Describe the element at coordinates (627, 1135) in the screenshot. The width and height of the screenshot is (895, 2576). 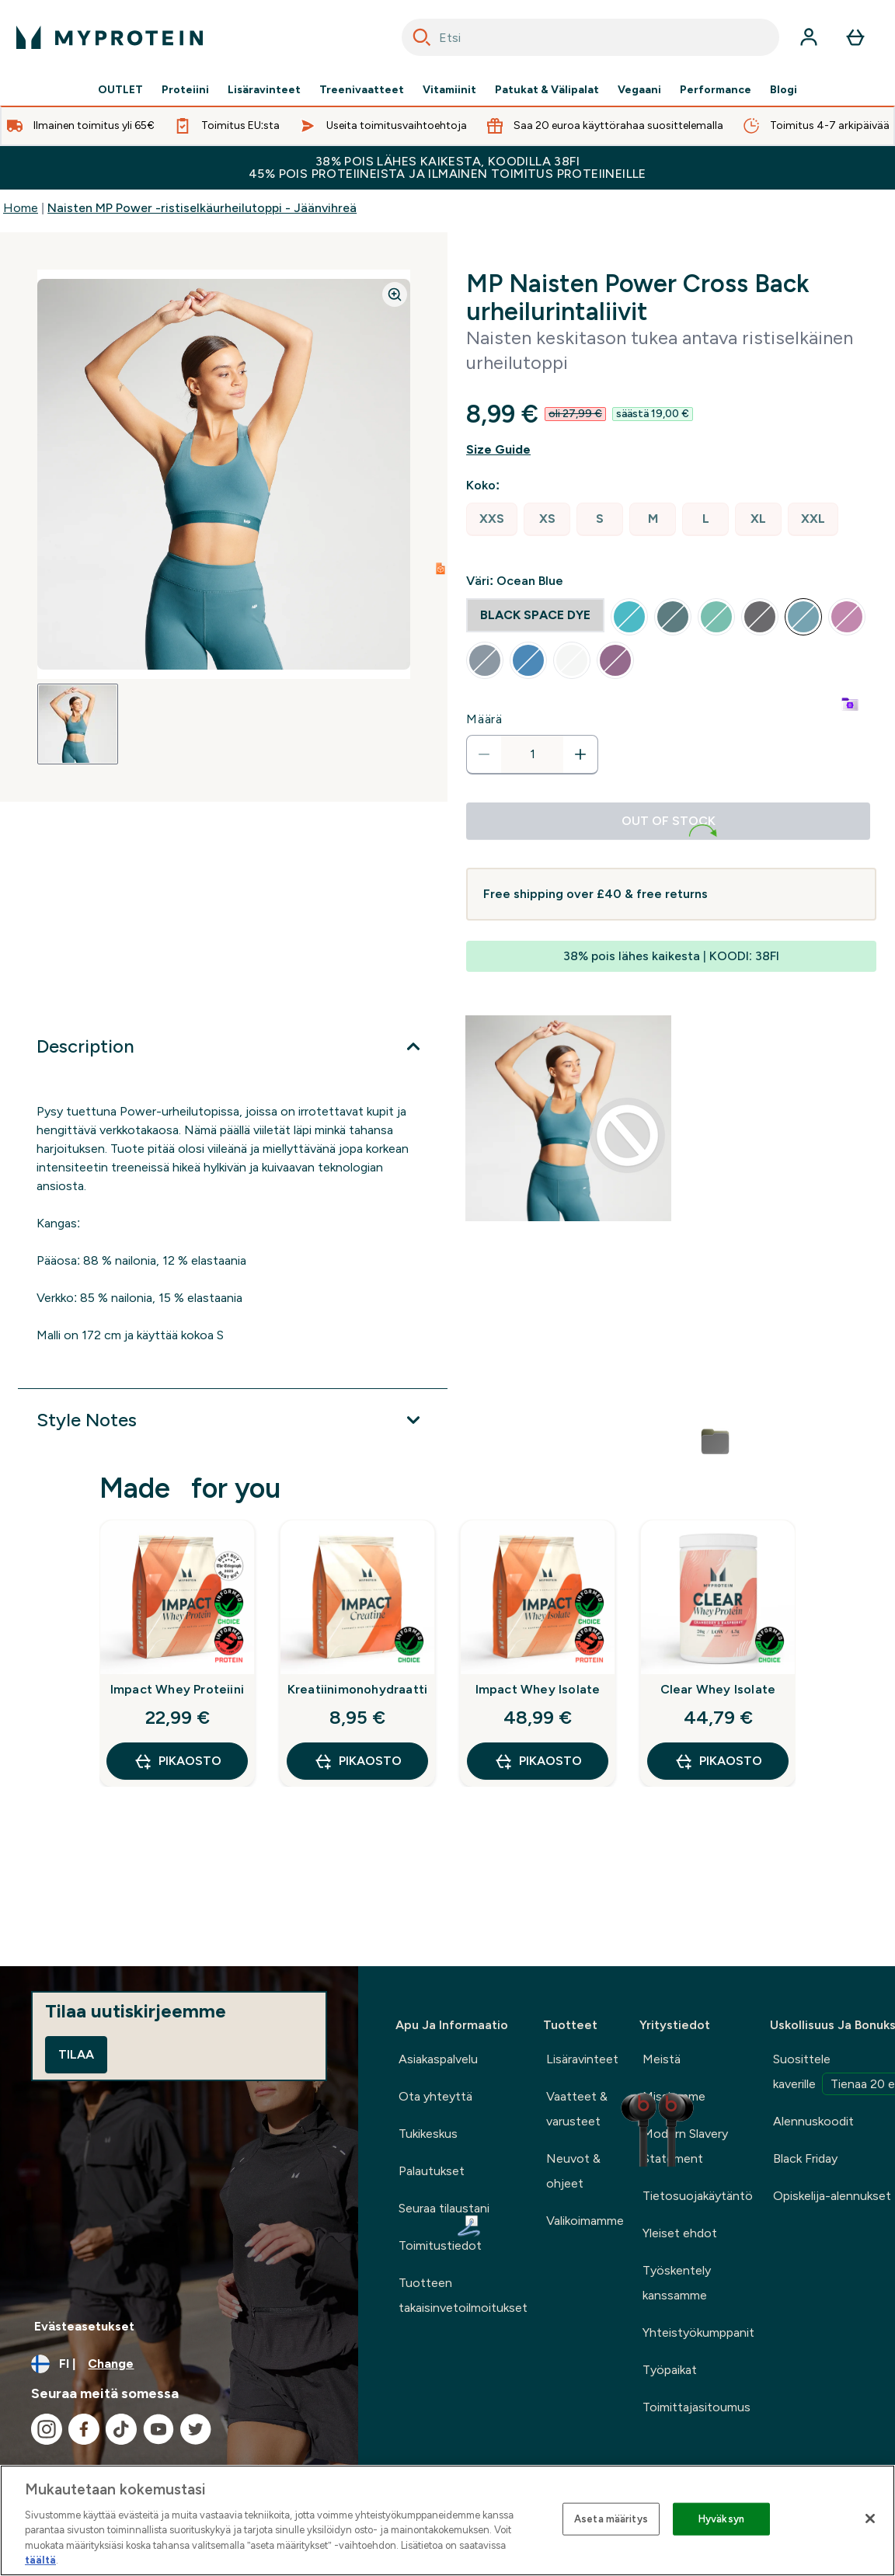
I see `indicates an unsupported file, feature, or action` at that location.